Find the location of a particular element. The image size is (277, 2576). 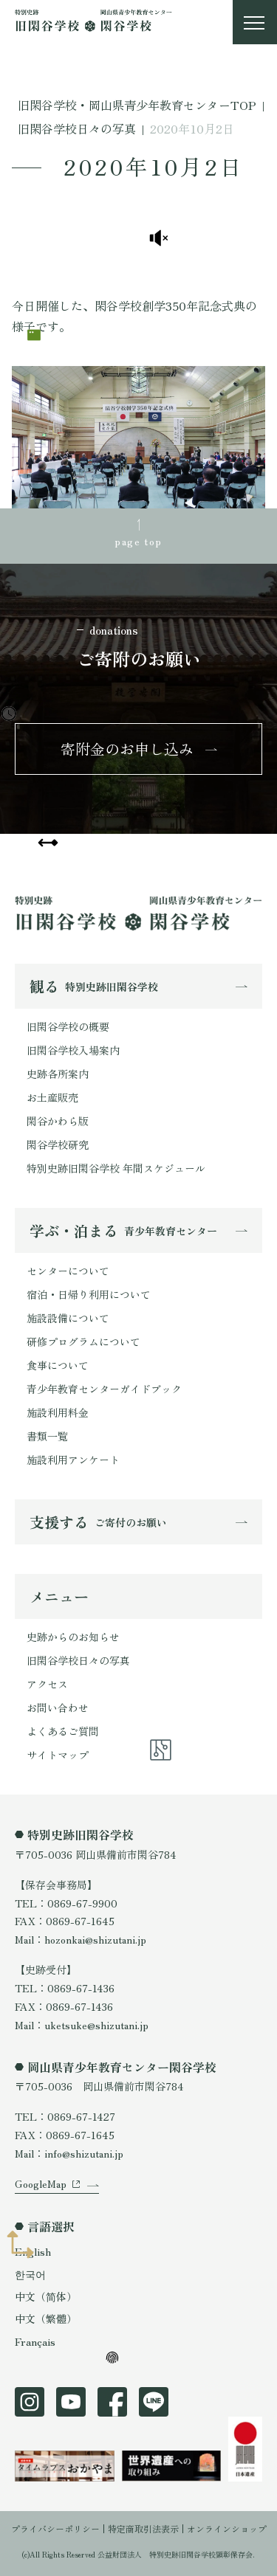

open application window is located at coordinates (34, 335).